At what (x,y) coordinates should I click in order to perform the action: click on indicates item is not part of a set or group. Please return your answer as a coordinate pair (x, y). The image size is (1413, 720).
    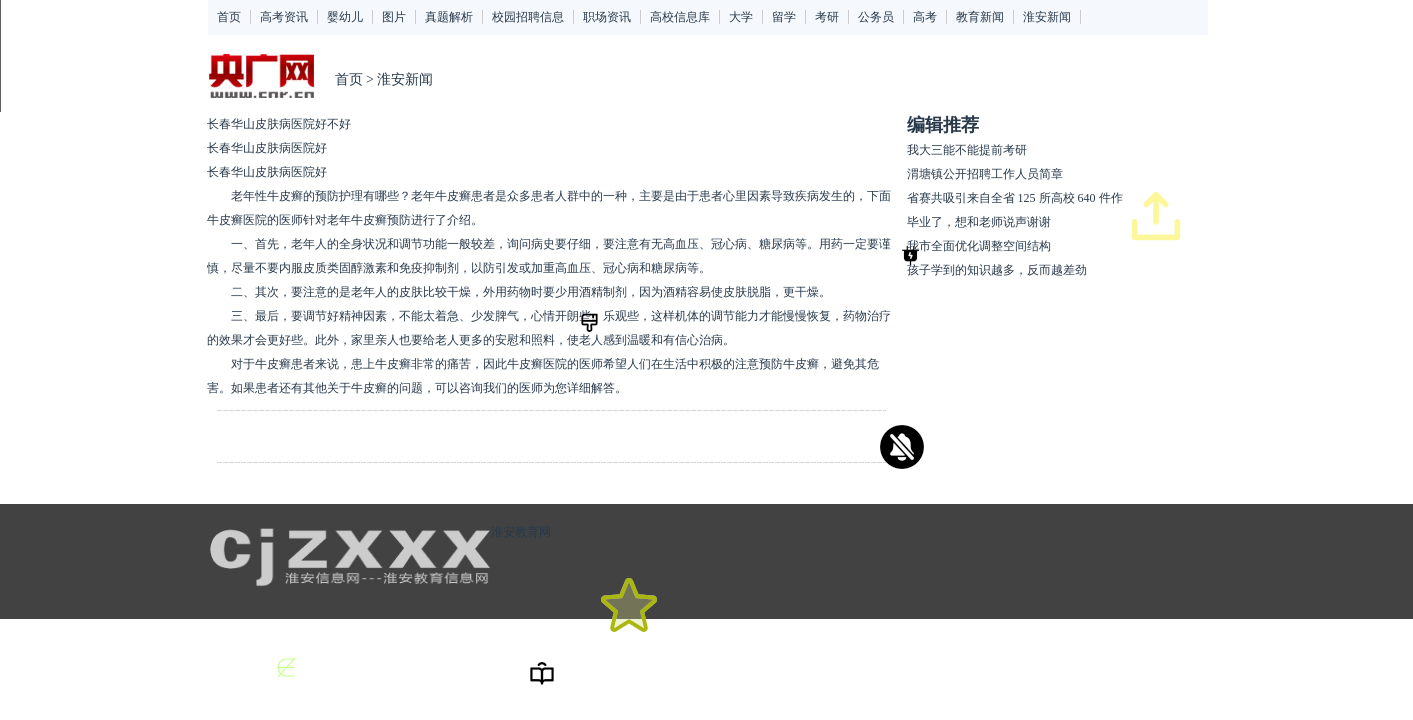
    Looking at the image, I should click on (286, 667).